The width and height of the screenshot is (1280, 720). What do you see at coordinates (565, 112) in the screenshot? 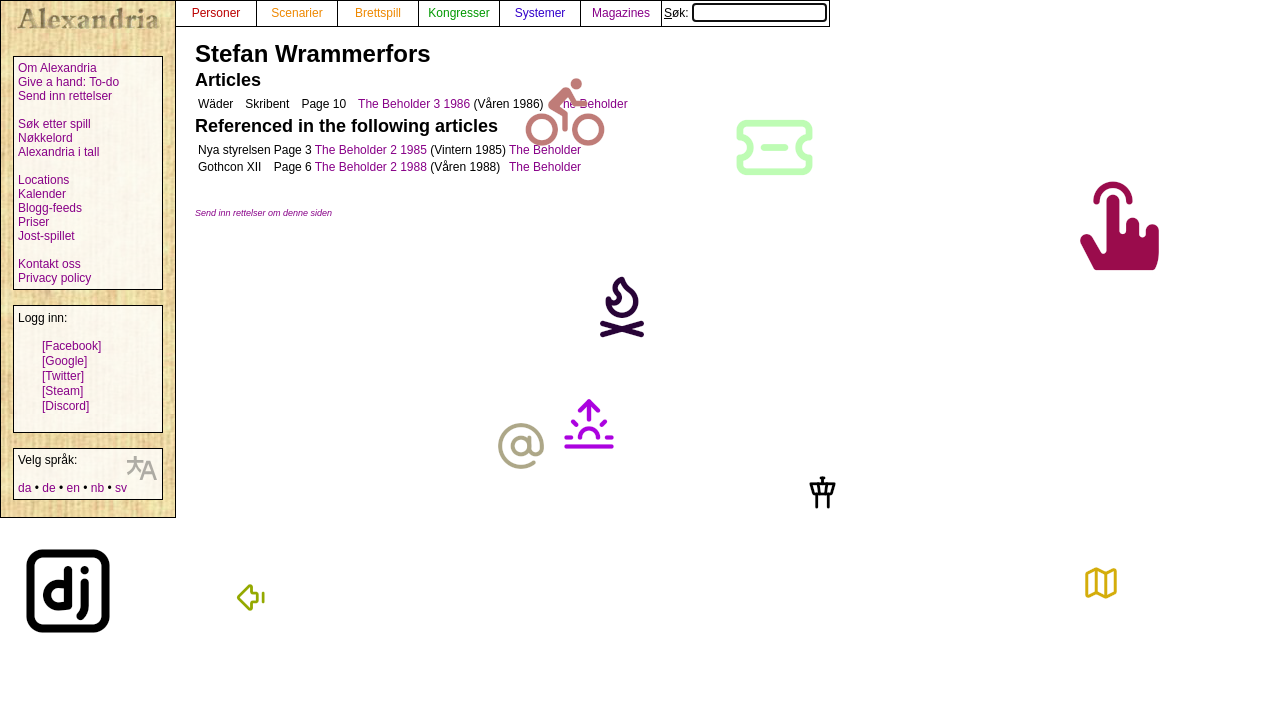
I see `access bike-sharing or cycling options` at bounding box center [565, 112].